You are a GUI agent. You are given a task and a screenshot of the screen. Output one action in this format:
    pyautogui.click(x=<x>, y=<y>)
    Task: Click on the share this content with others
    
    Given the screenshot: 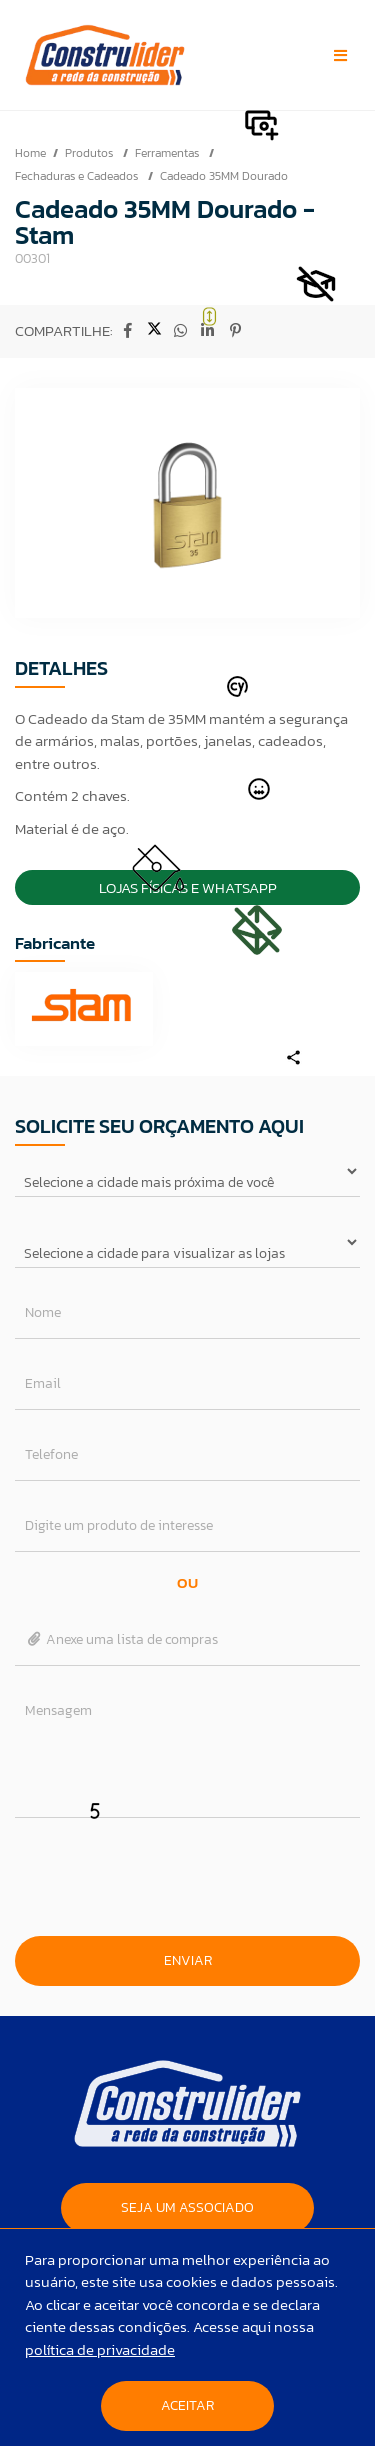 What is the action you would take?
    pyautogui.click(x=293, y=1057)
    